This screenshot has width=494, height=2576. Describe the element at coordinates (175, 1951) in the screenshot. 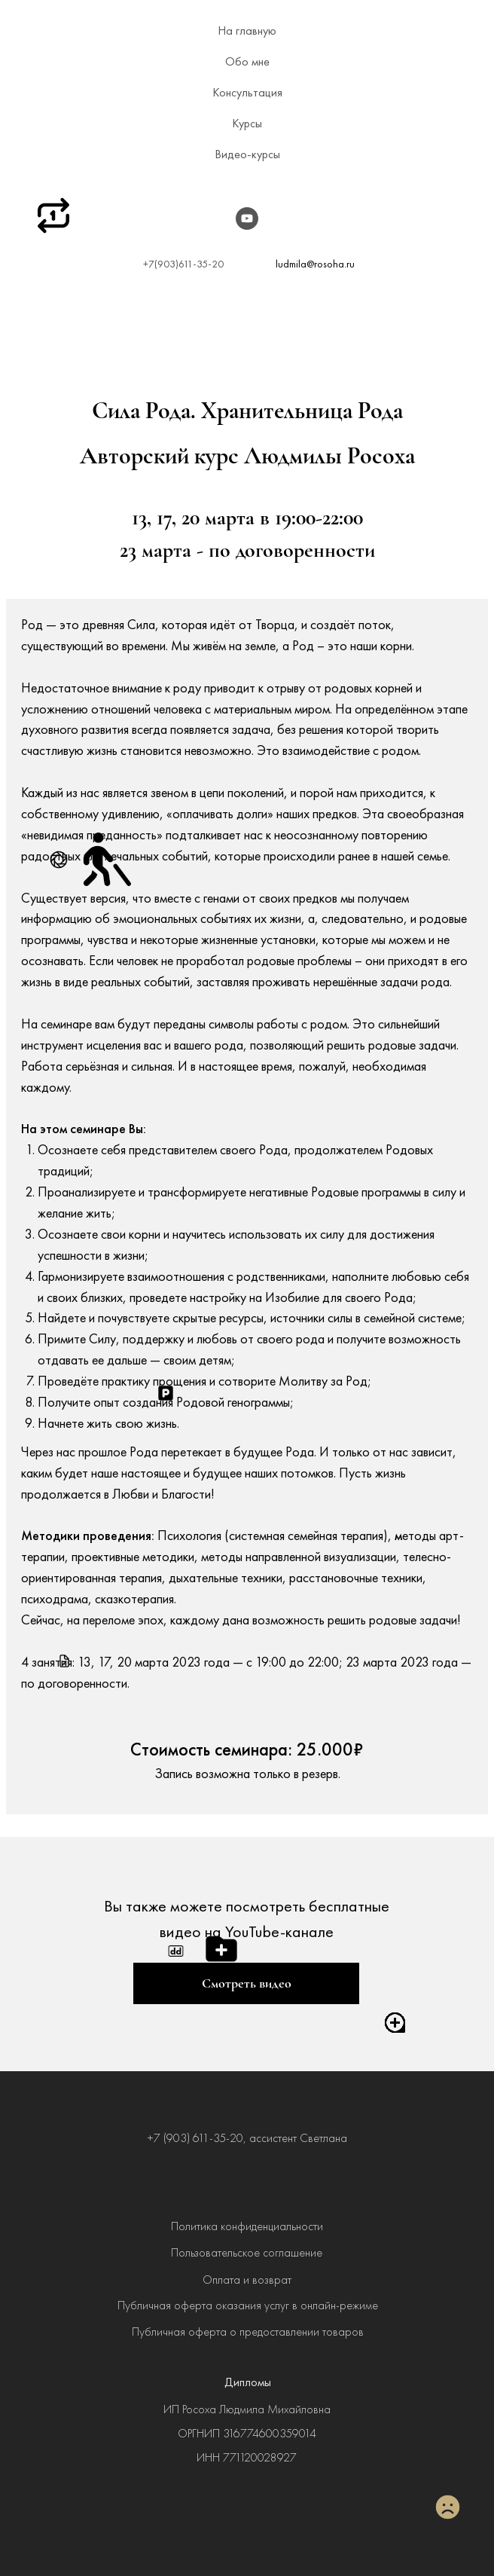

I see `deploy dog logo - a deployment automation service` at that location.